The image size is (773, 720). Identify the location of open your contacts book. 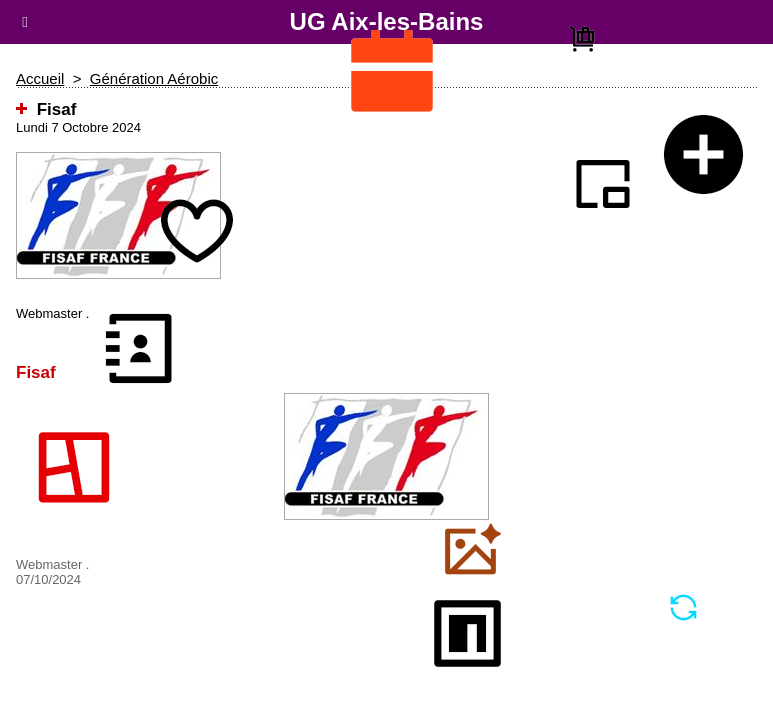
(140, 348).